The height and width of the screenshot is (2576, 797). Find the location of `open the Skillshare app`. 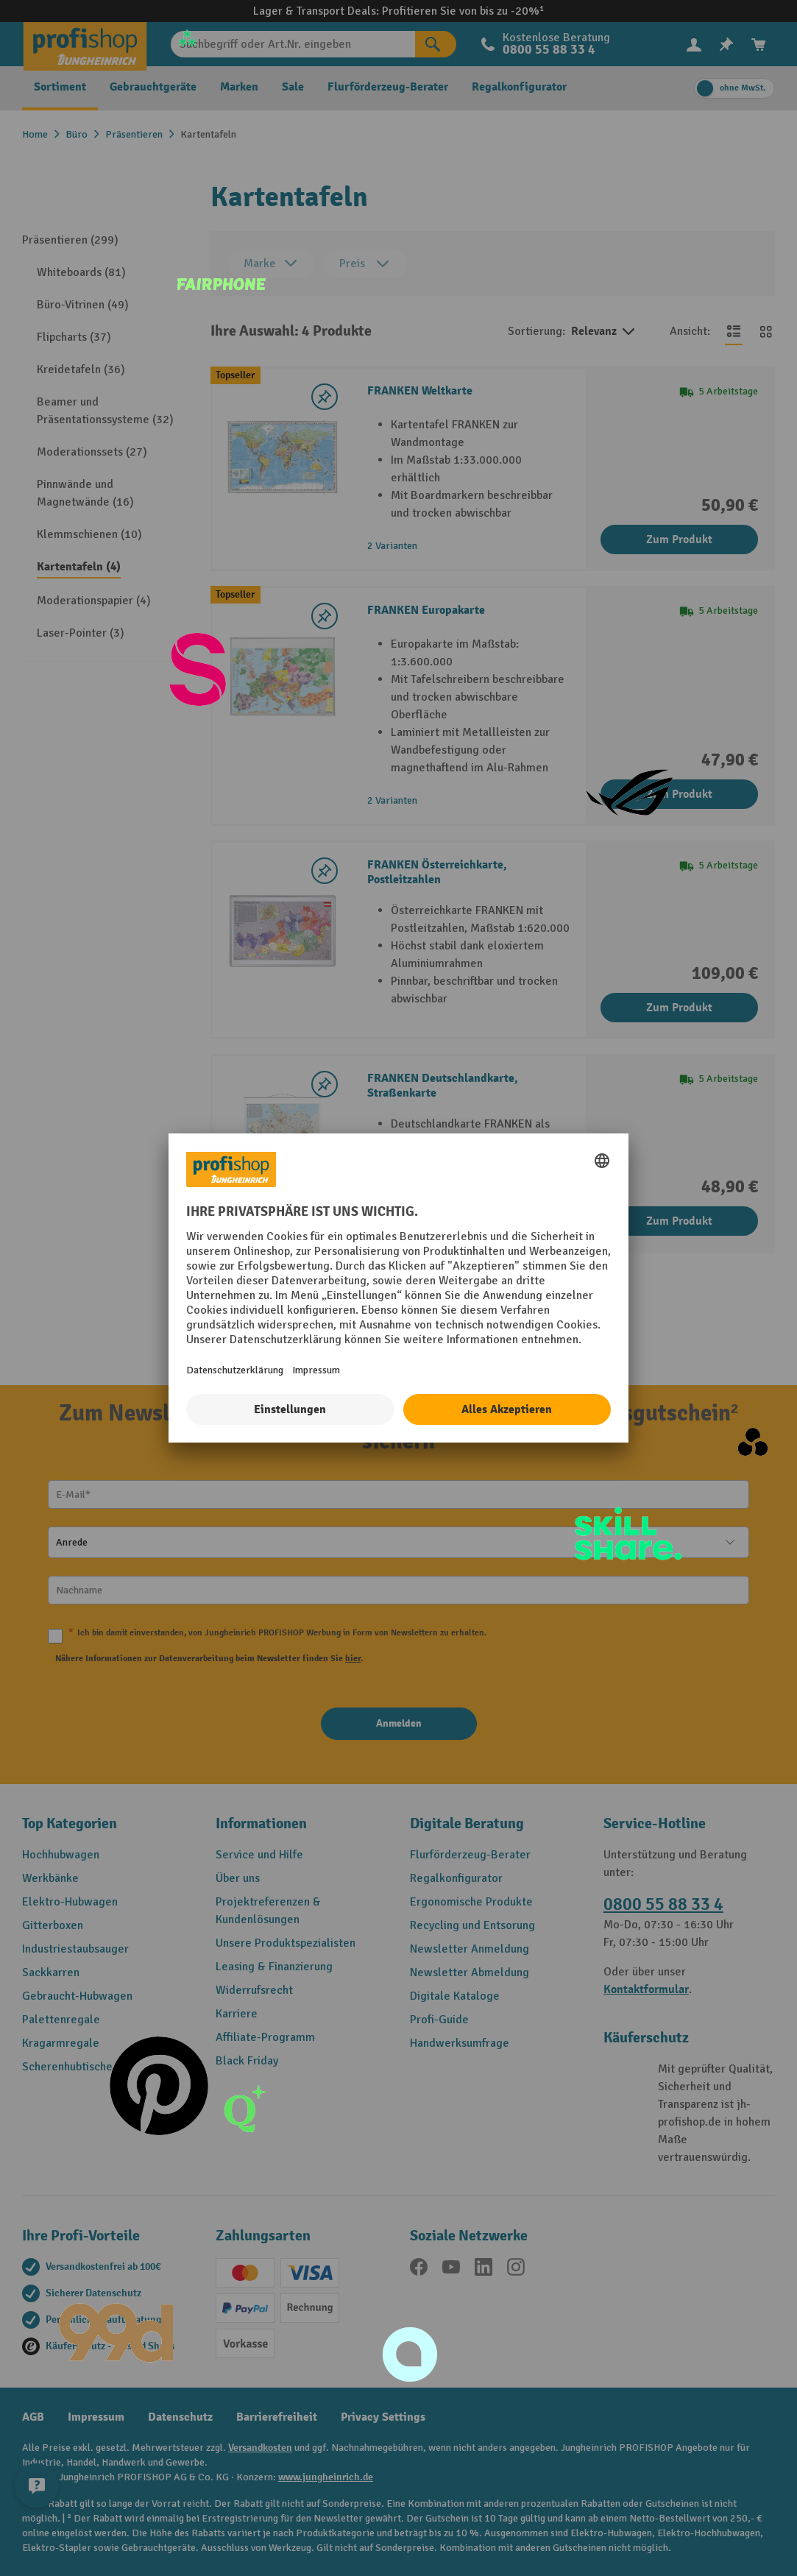

open the Skillshare app is located at coordinates (628, 1533).